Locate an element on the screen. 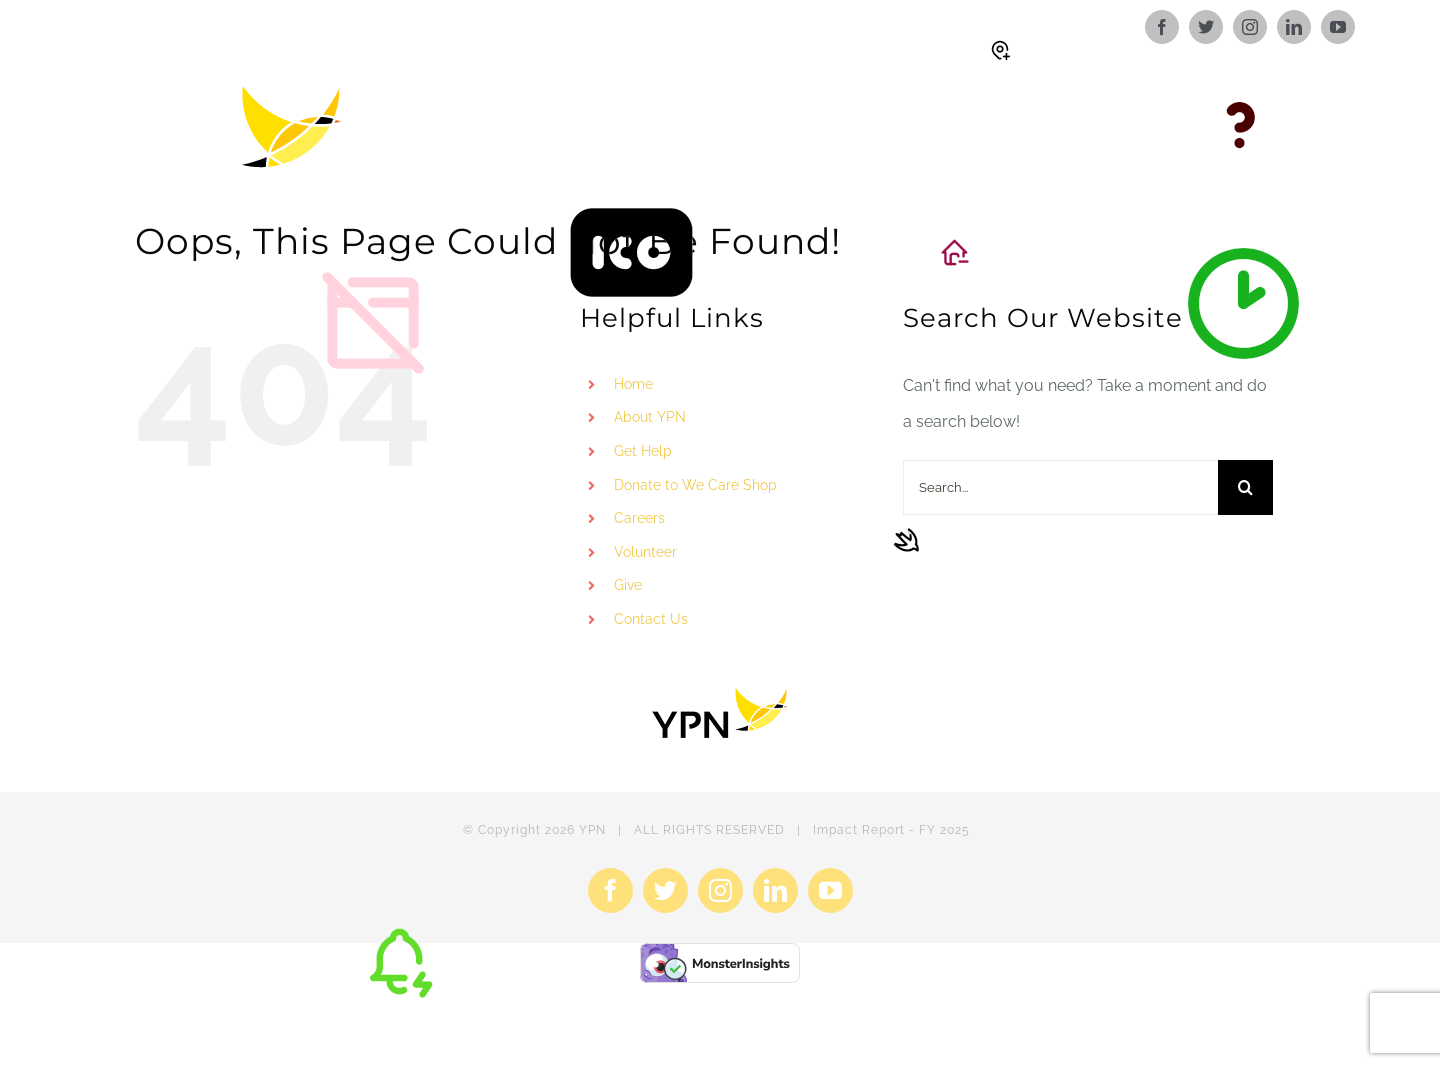  access help or support information is located at coordinates (1239, 122).